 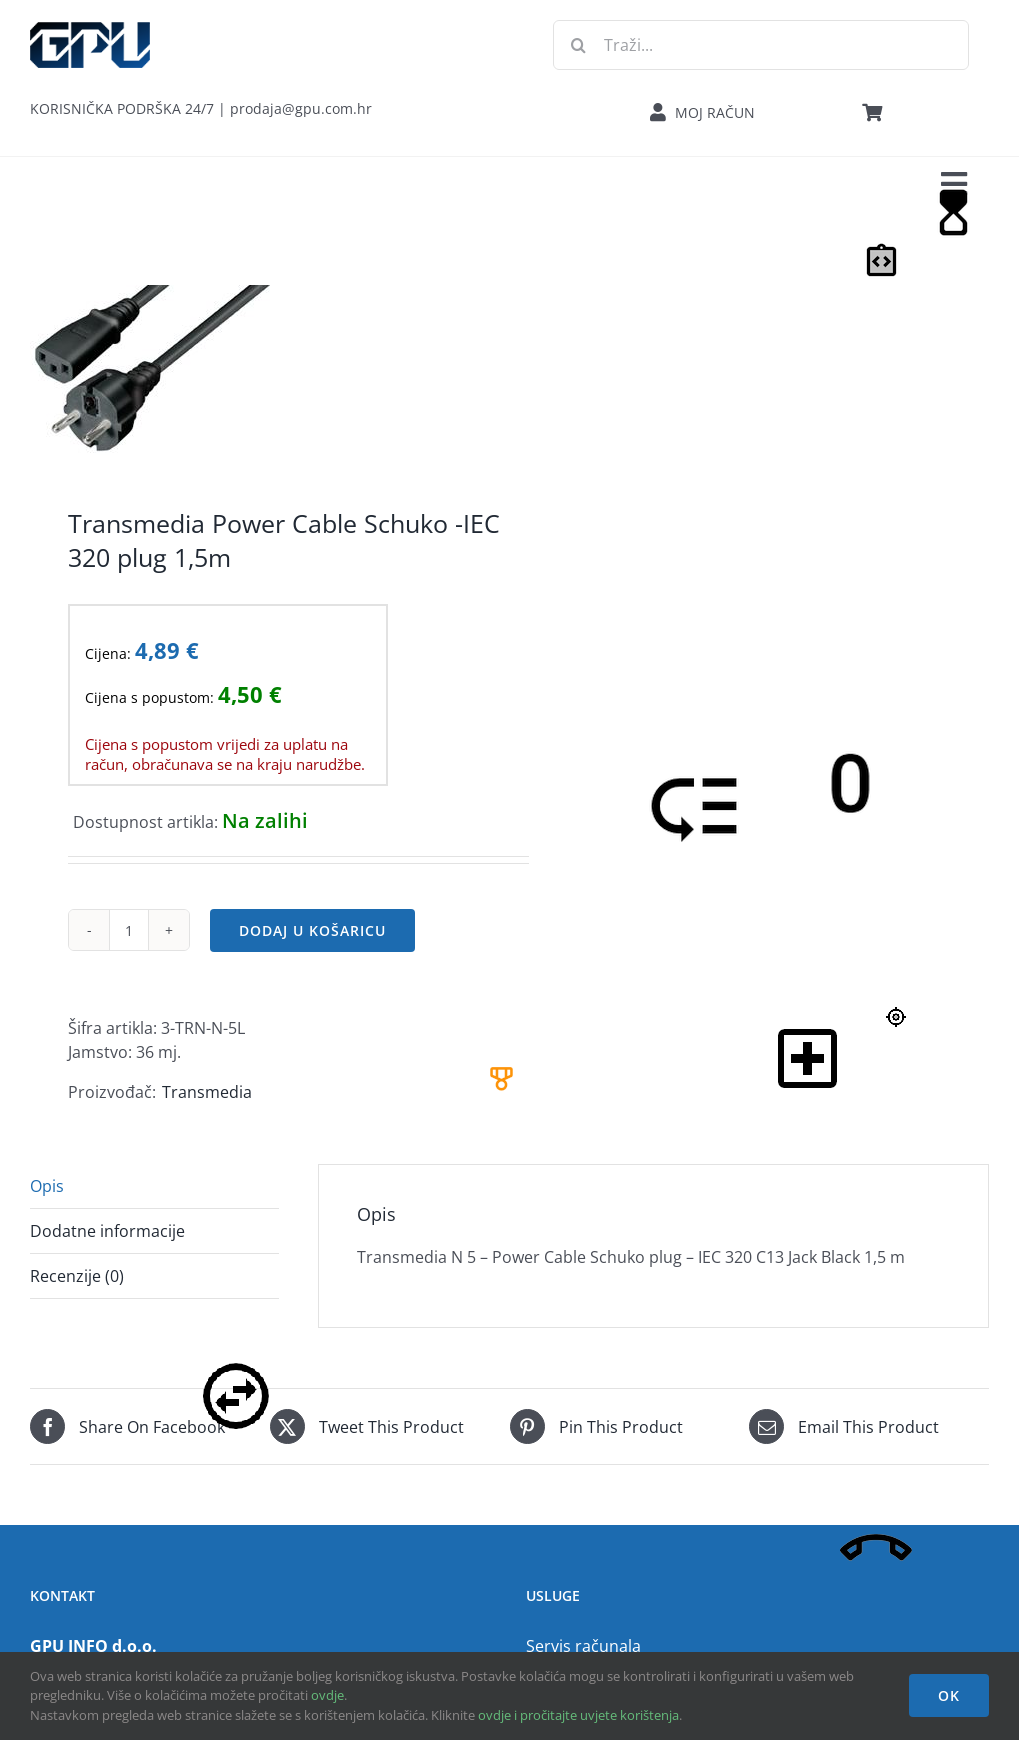 What do you see at coordinates (953, 212) in the screenshot?
I see `indicates loading or processing in progress` at bounding box center [953, 212].